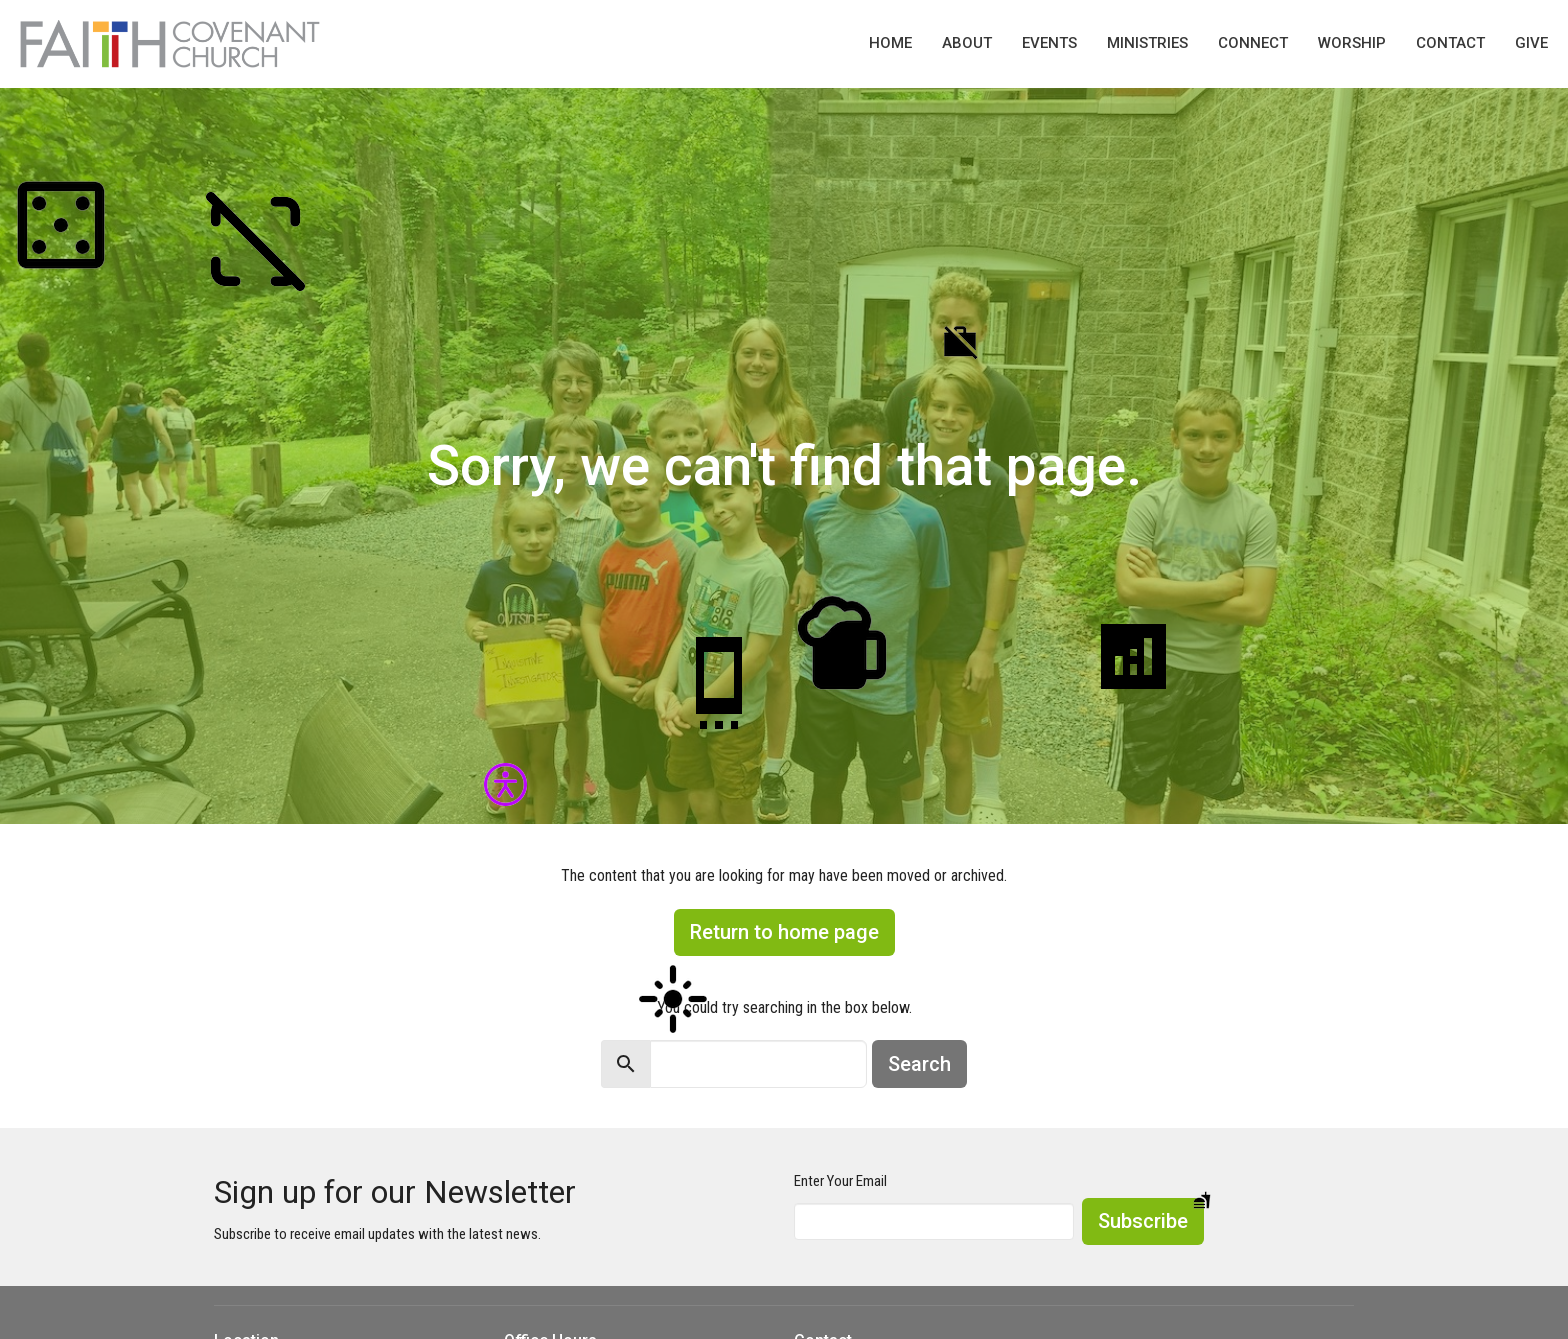 This screenshot has height=1339, width=1568. Describe the element at coordinates (719, 683) in the screenshot. I see `access mobile device settings` at that location.